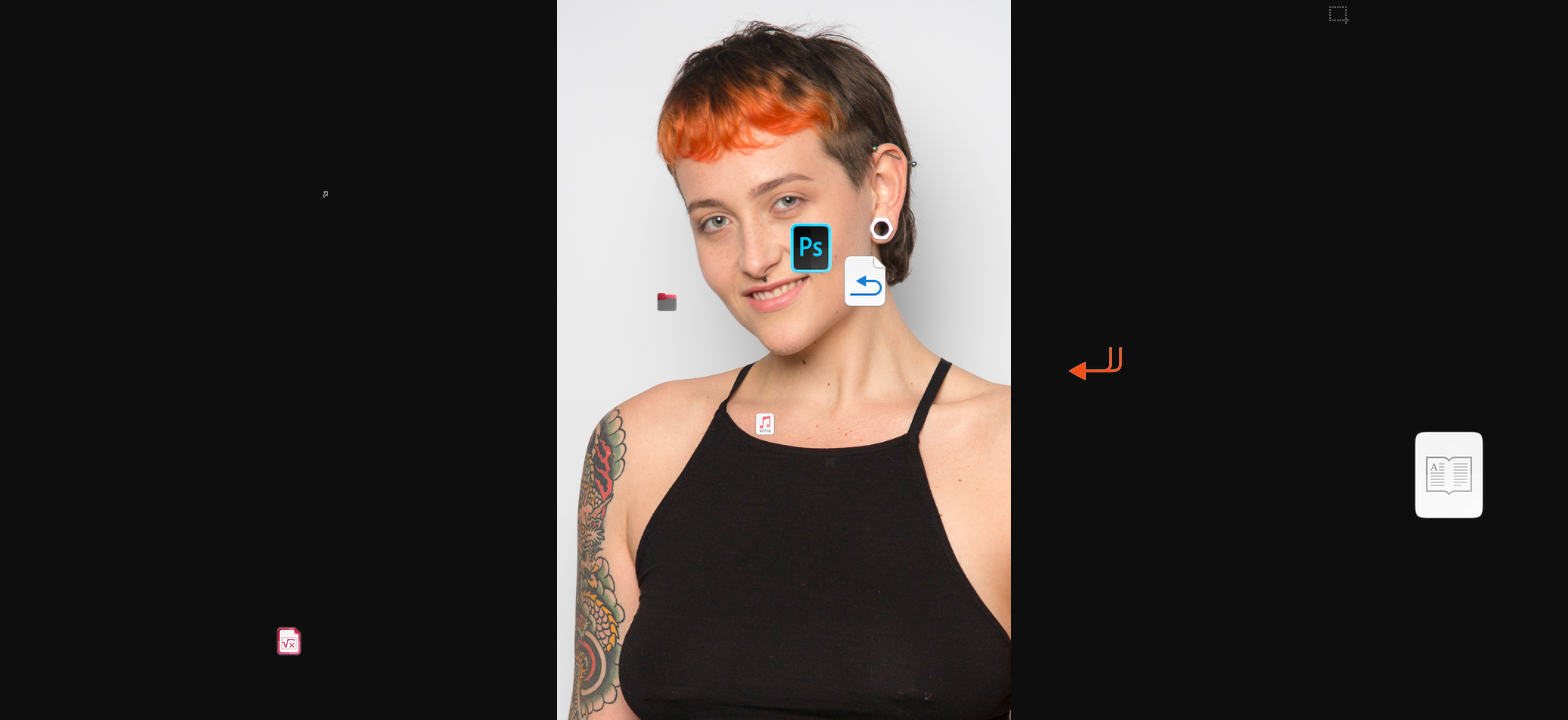 The width and height of the screenshot is (1568, 720). Describe the element at coordinates (865, 281) in the screenshot. I see `revert document to previous version` at that location.